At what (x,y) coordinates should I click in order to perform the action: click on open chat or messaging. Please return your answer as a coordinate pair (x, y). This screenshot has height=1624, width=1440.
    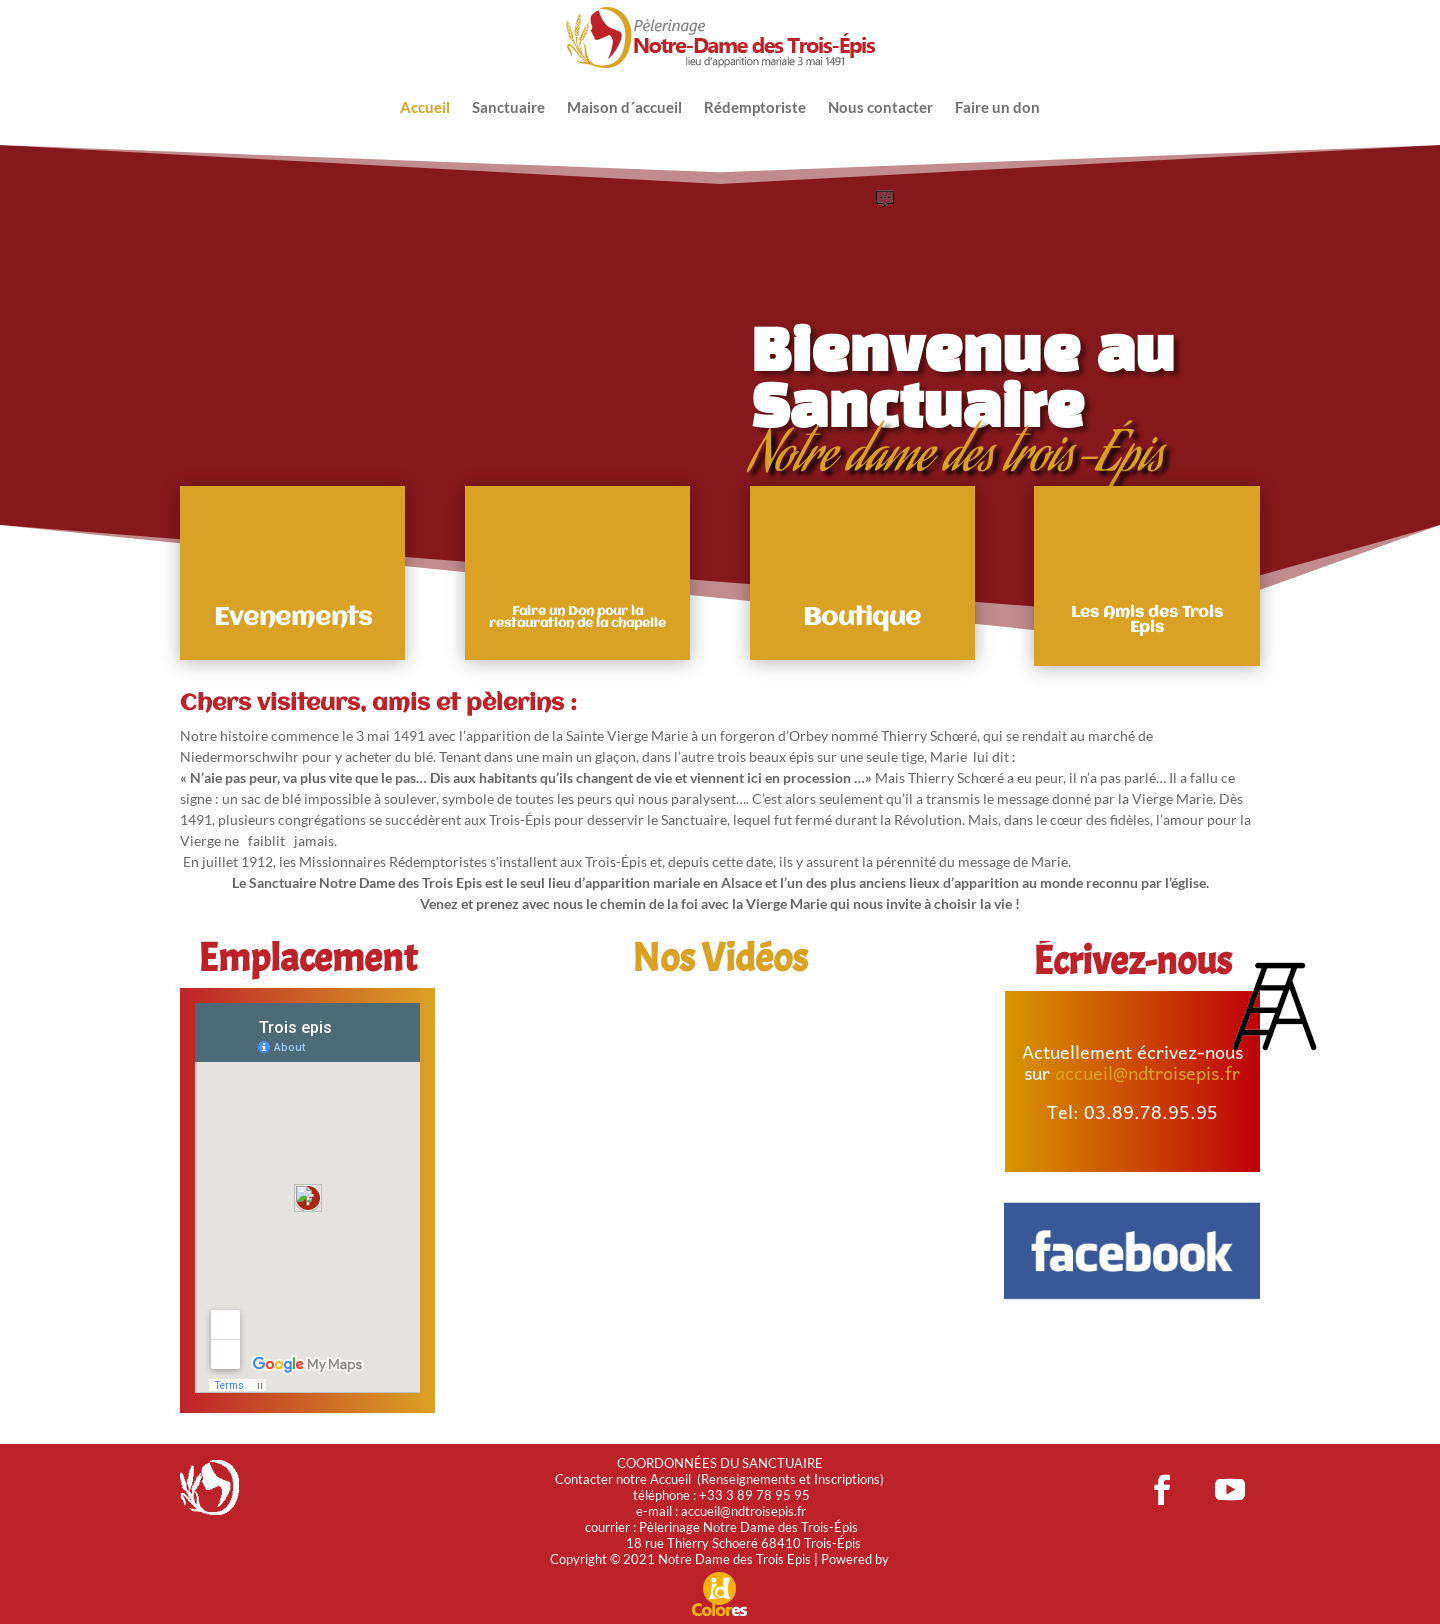
    Looking at the image, I should click on (885, 198).